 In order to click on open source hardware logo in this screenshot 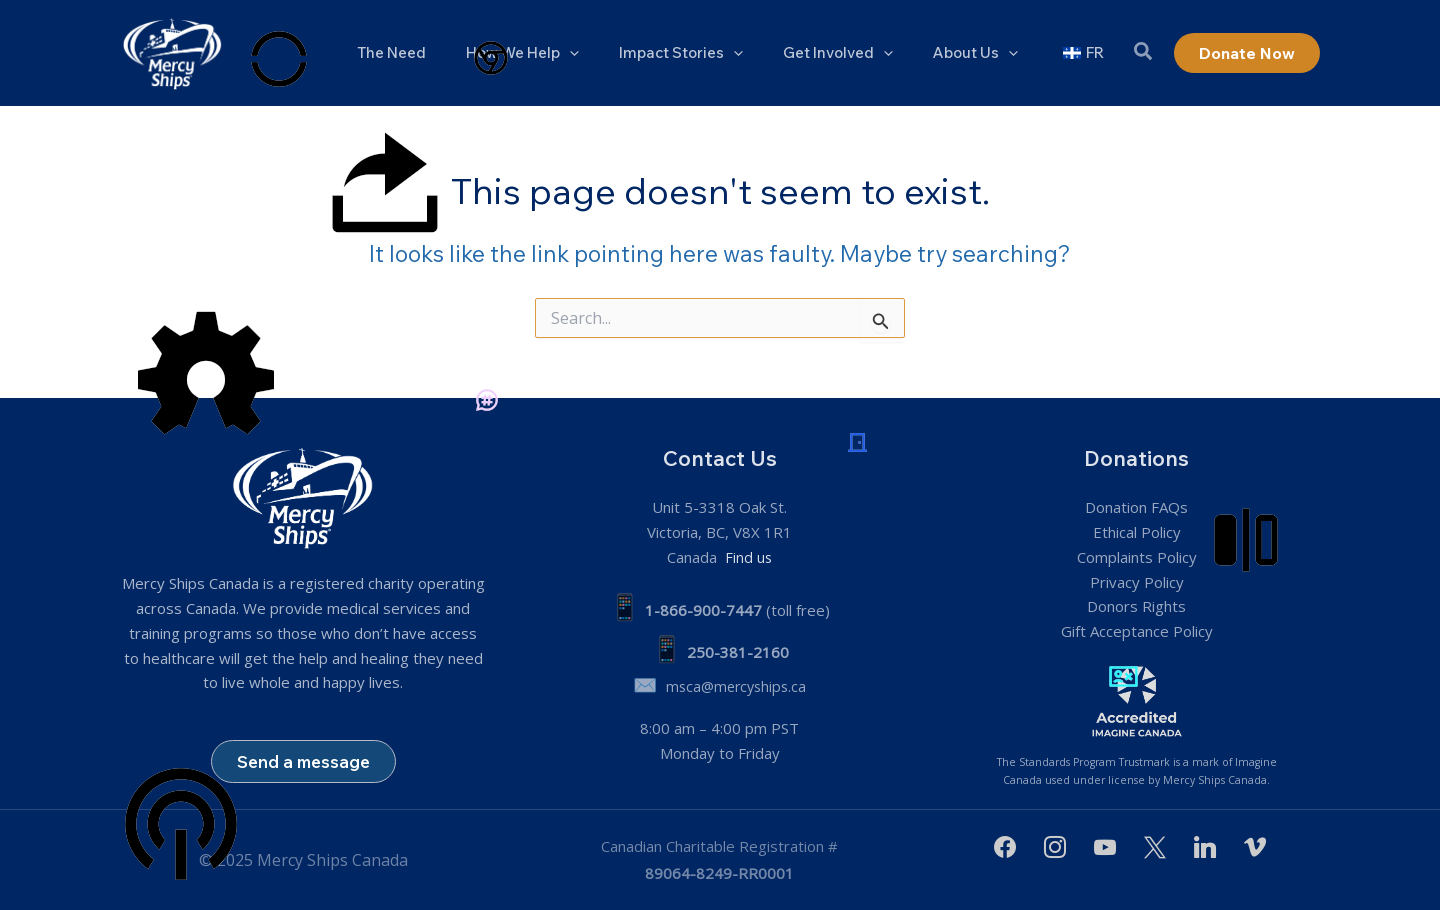, I will do `click(206, 373)`.